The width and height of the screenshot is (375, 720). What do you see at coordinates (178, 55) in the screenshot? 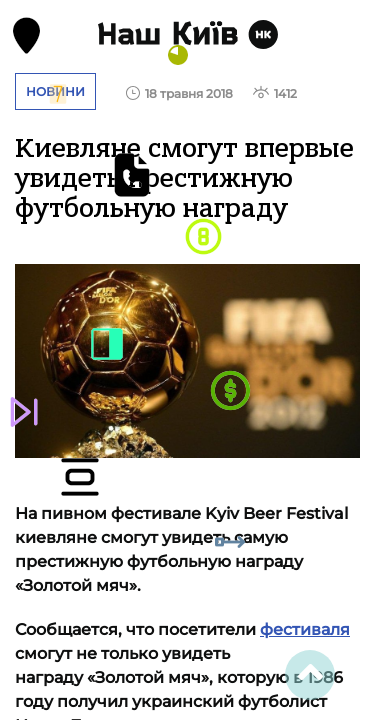
I see `indicates 80% progress or completion` at bounding box center [178, 55].